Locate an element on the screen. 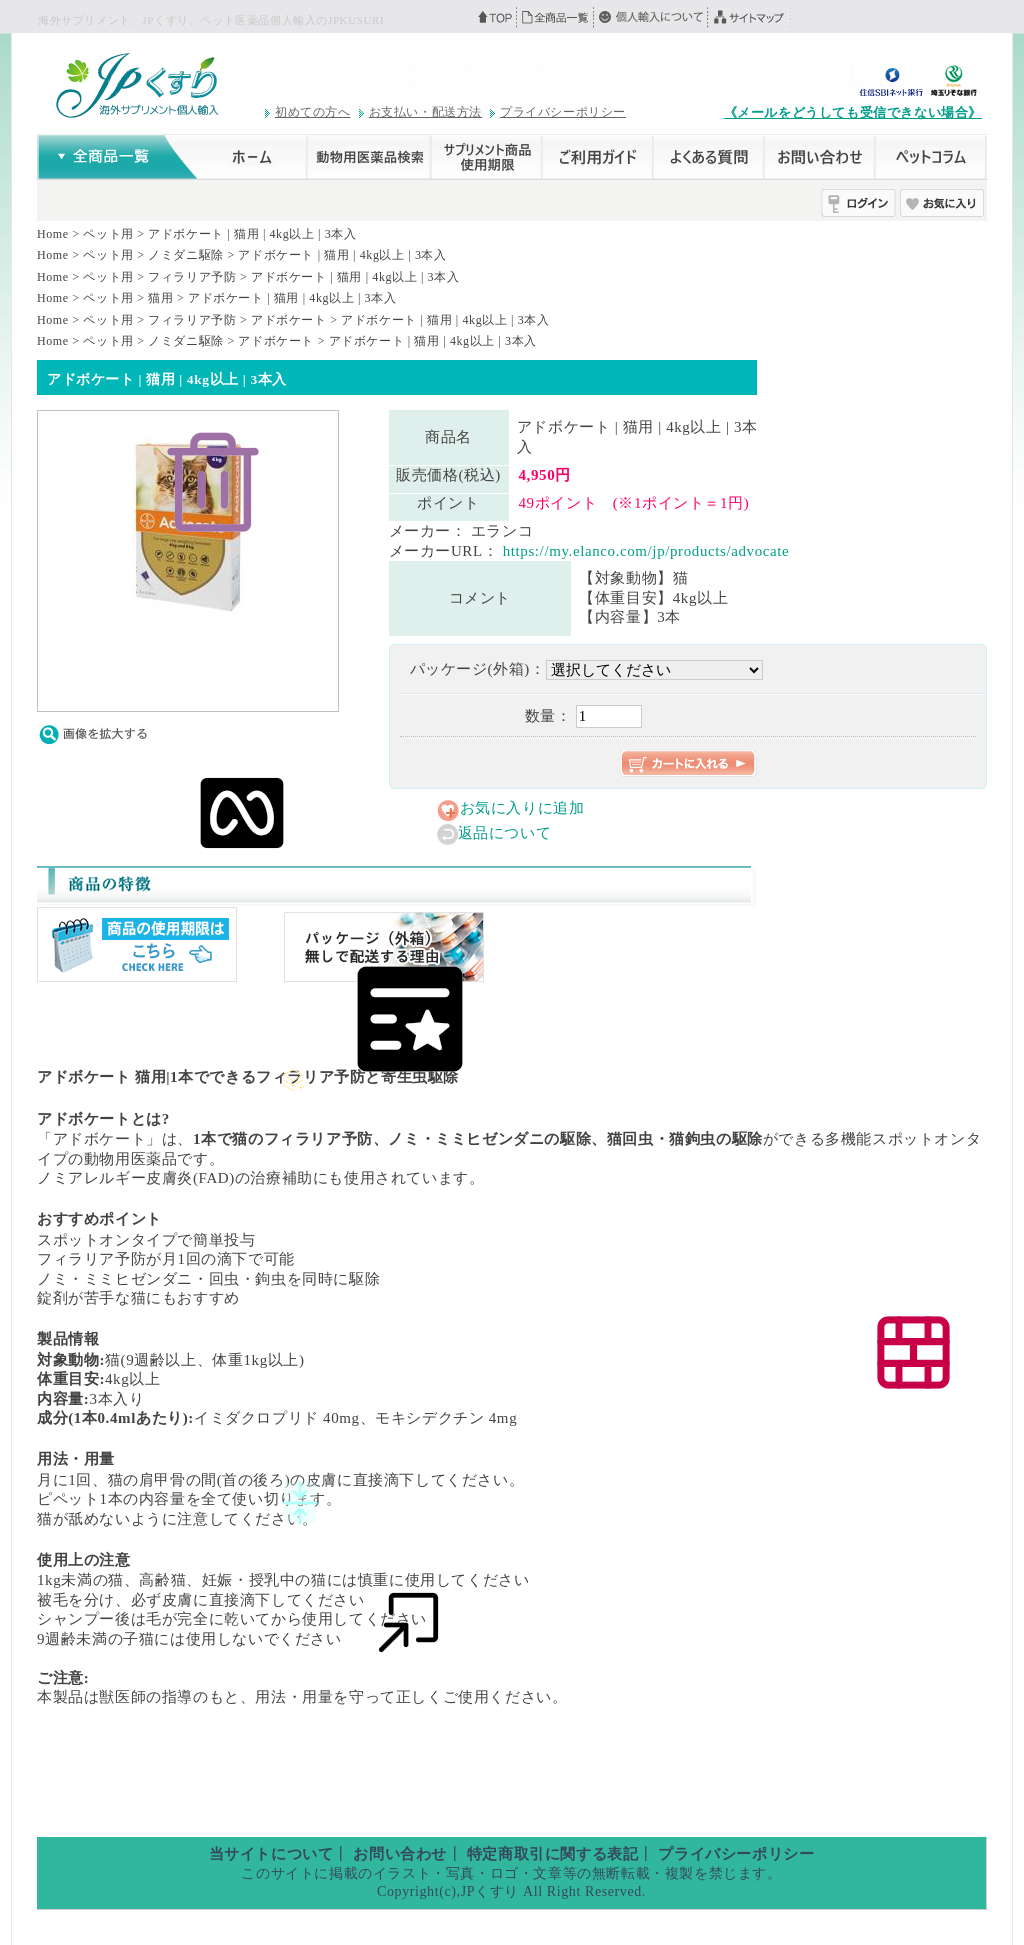 The height and width of the screenshot is (1945, 1024). indicates a firewall or security barrier is located at coordinates (913, 1352).